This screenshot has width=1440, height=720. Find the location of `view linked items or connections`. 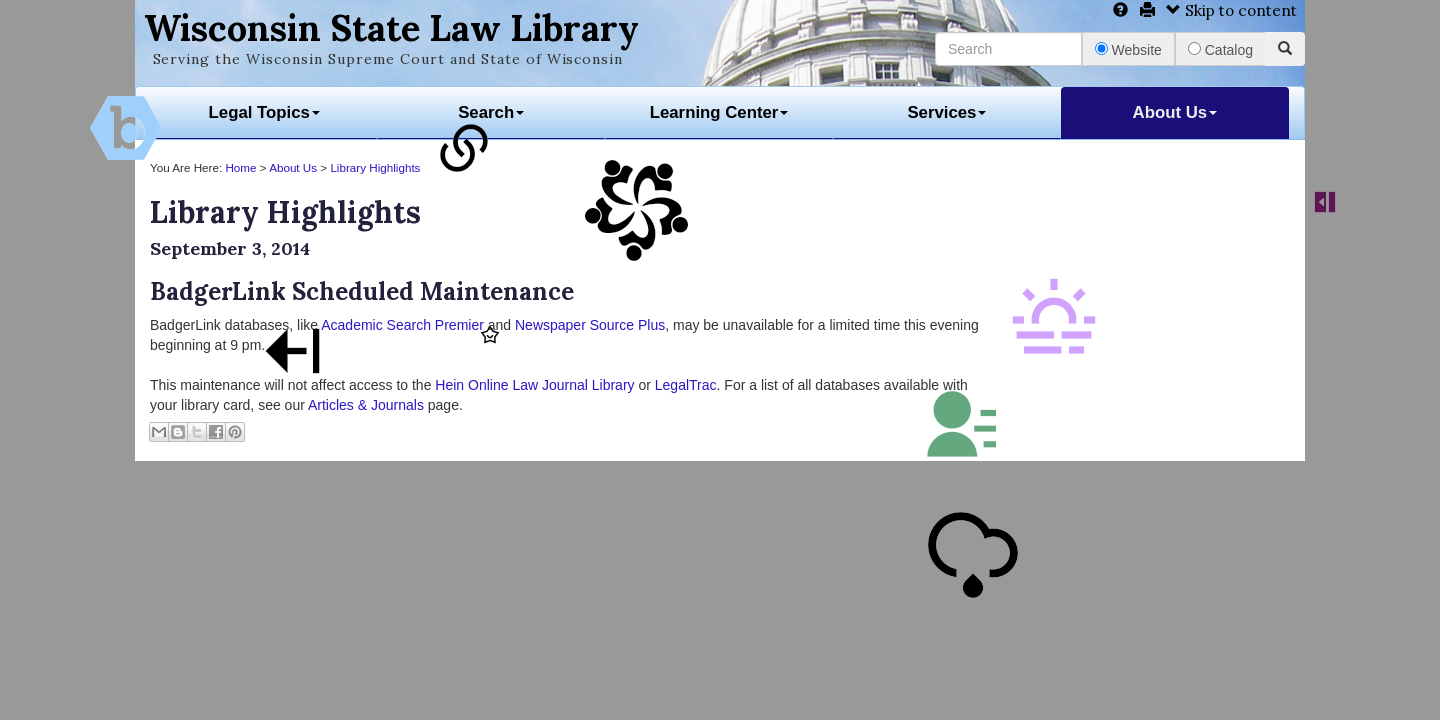

view linked items or connections is located at coordinates (464, 148).